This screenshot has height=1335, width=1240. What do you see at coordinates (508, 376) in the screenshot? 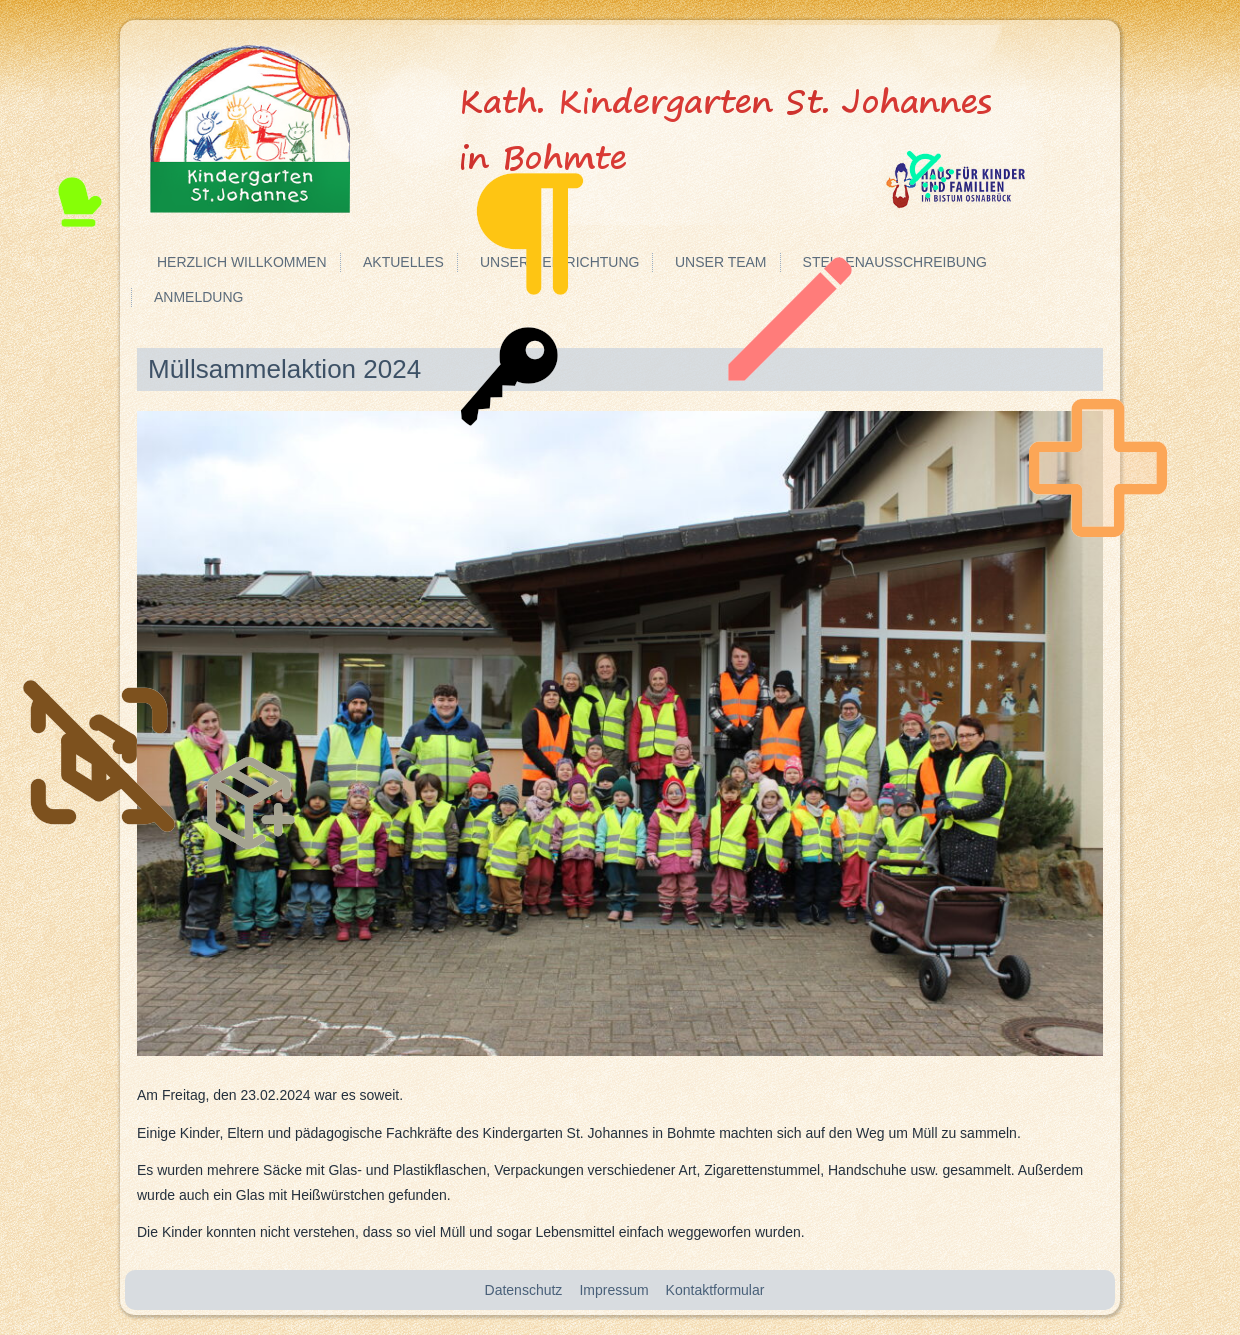
I see `access security or password settings` at bounding box center [508, 376].